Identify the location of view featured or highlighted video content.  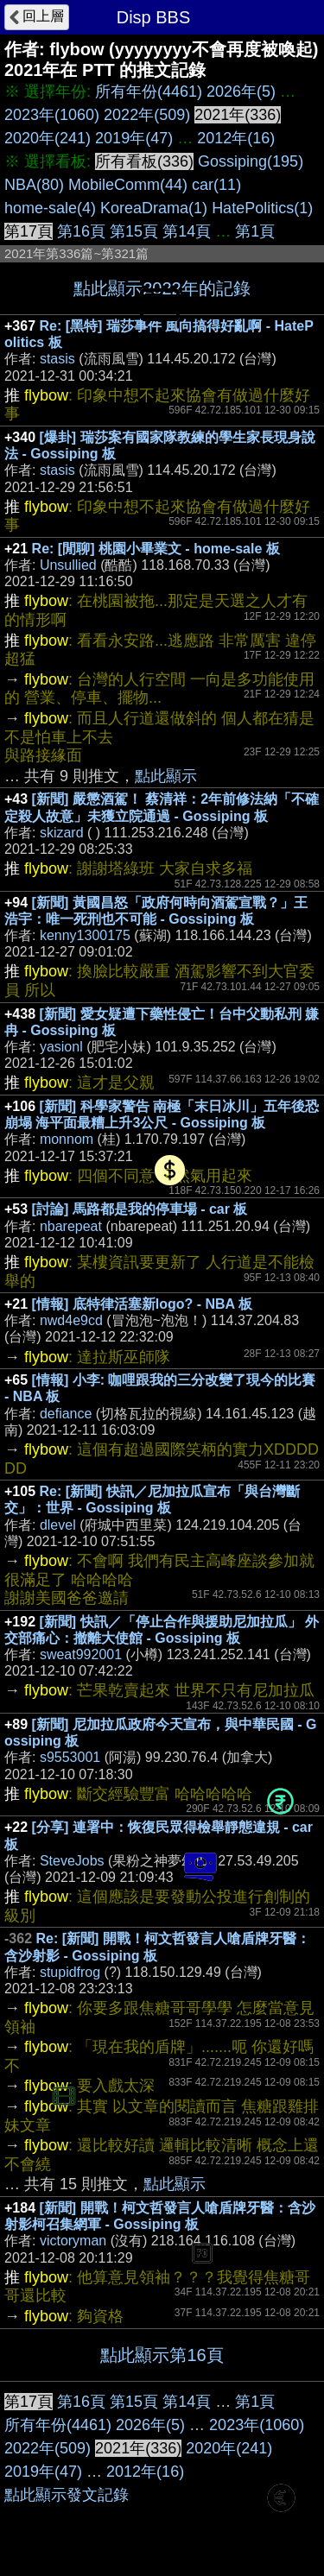
(160, 305).